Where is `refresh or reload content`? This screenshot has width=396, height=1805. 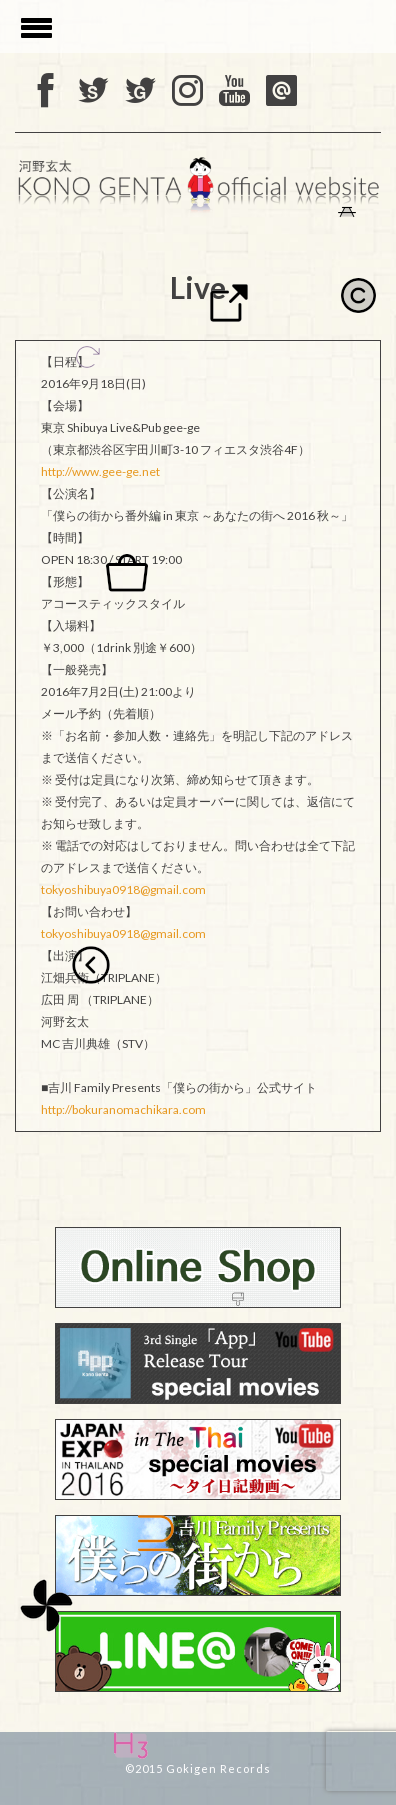
refresh or reload content is located at coordinates (87, 357).